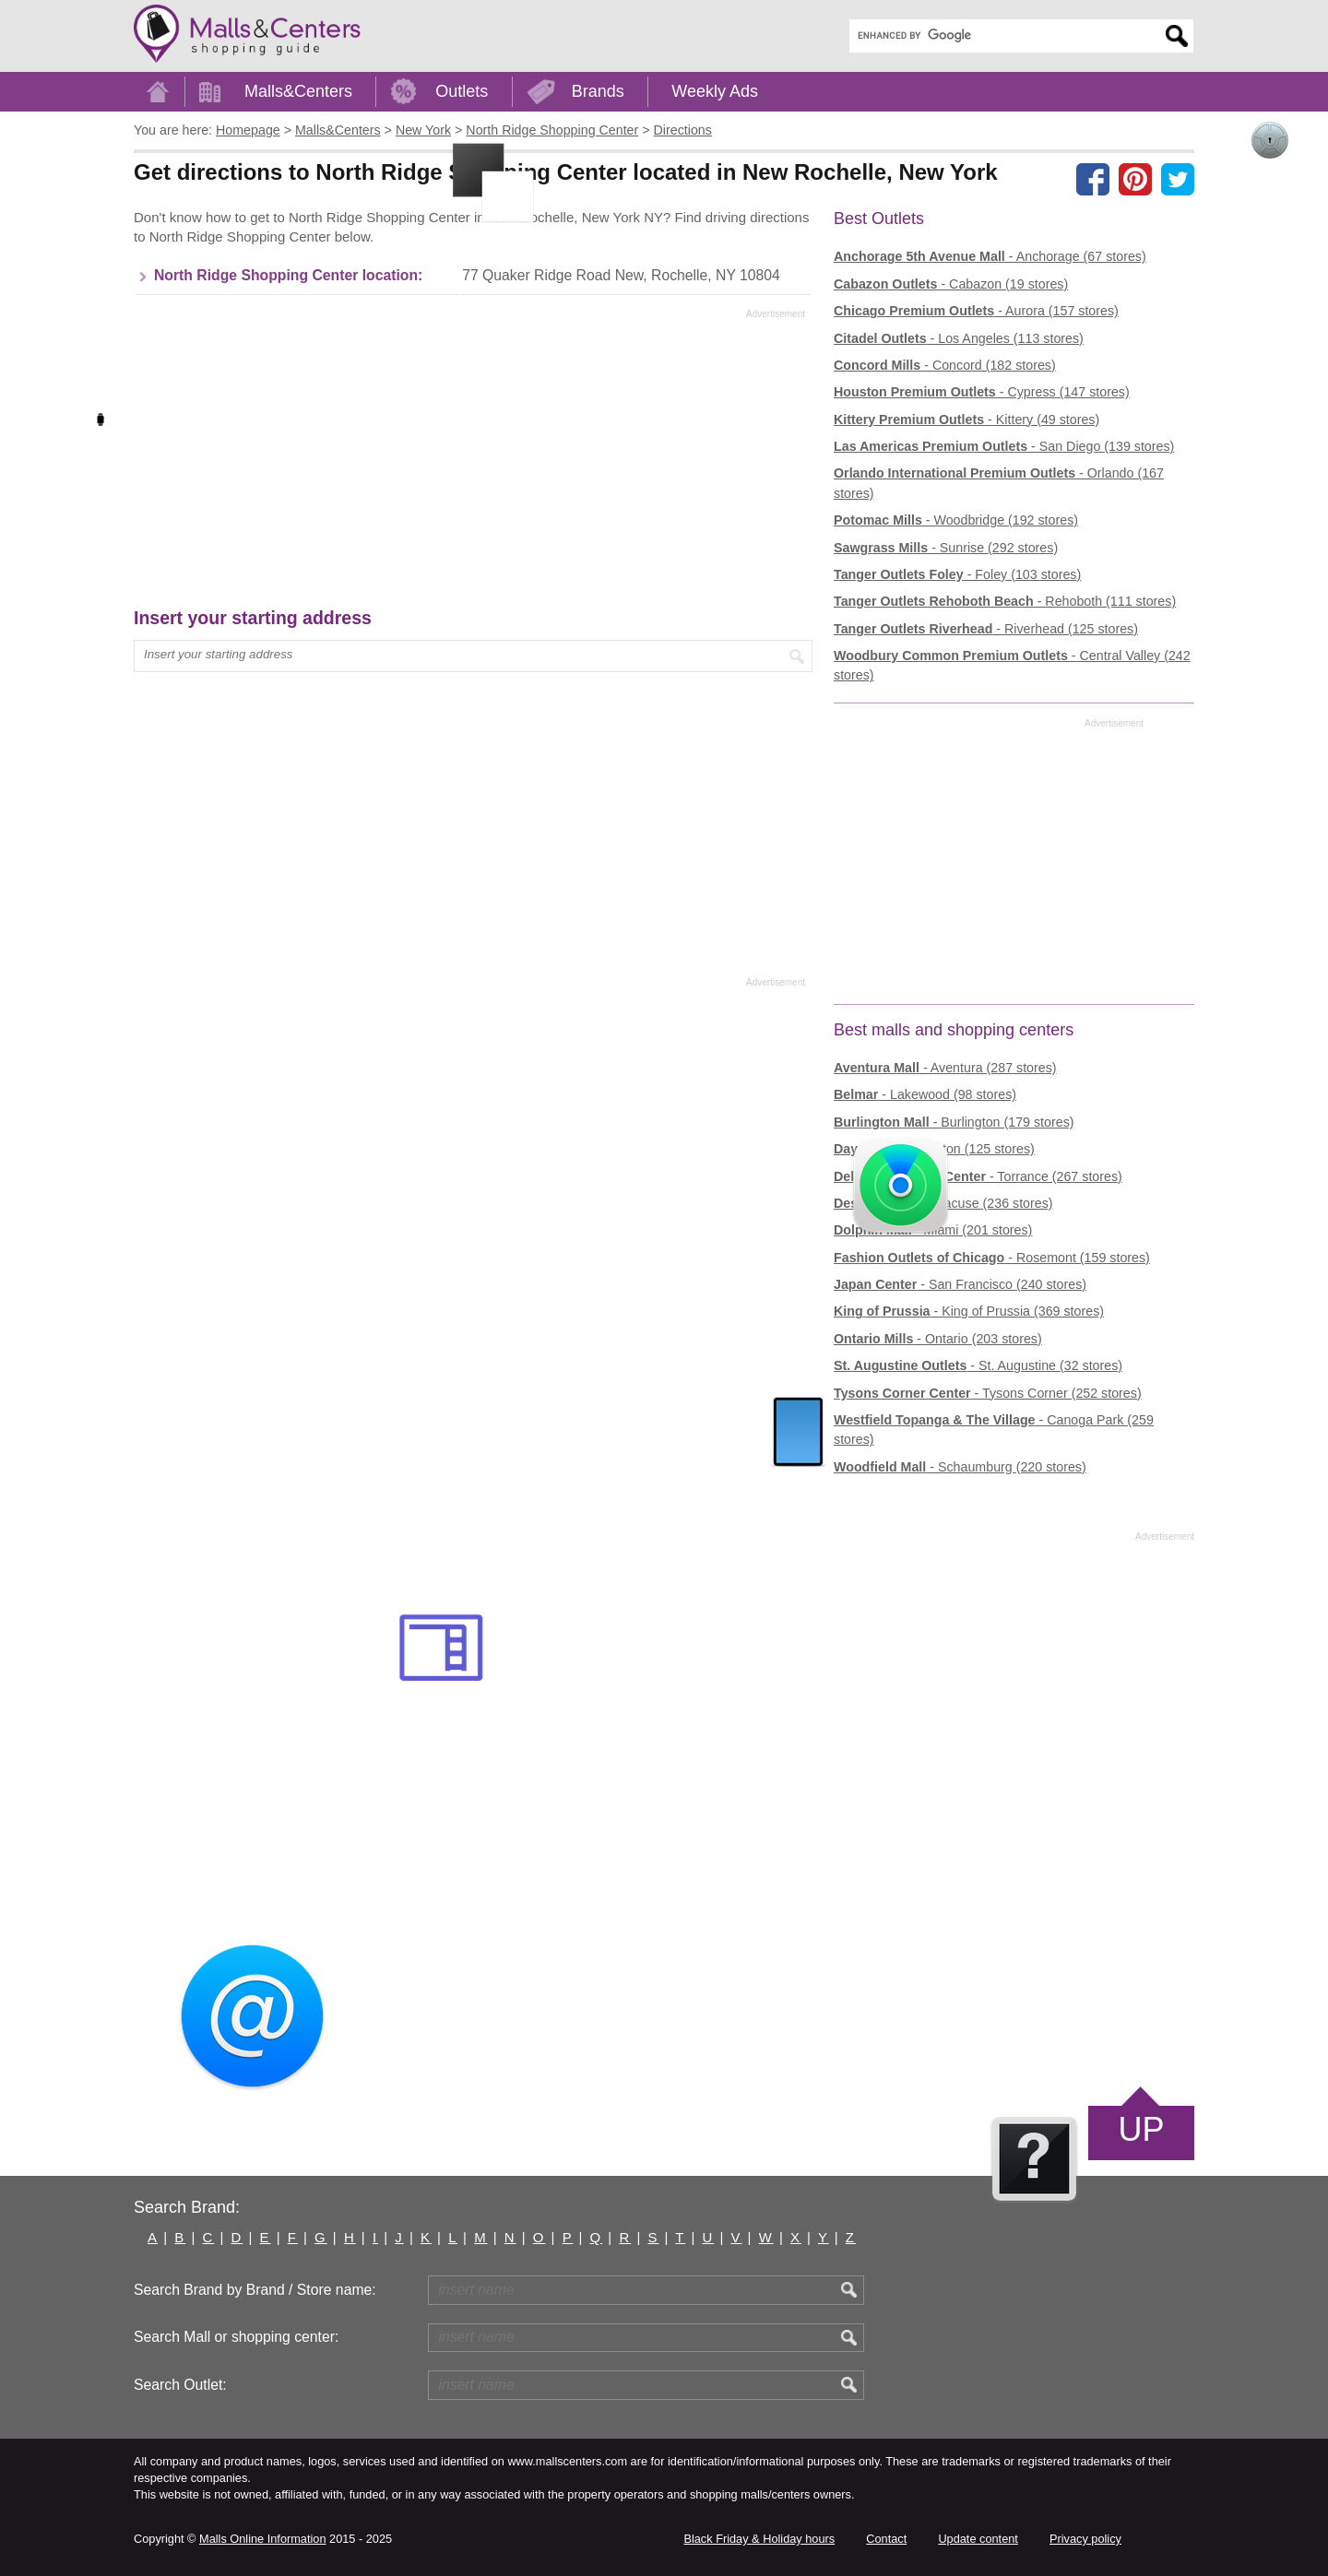  Describe the element at coordinates (1034, 2158) in the screenshot. I see `indicates missing or unavailable media file` at that location.